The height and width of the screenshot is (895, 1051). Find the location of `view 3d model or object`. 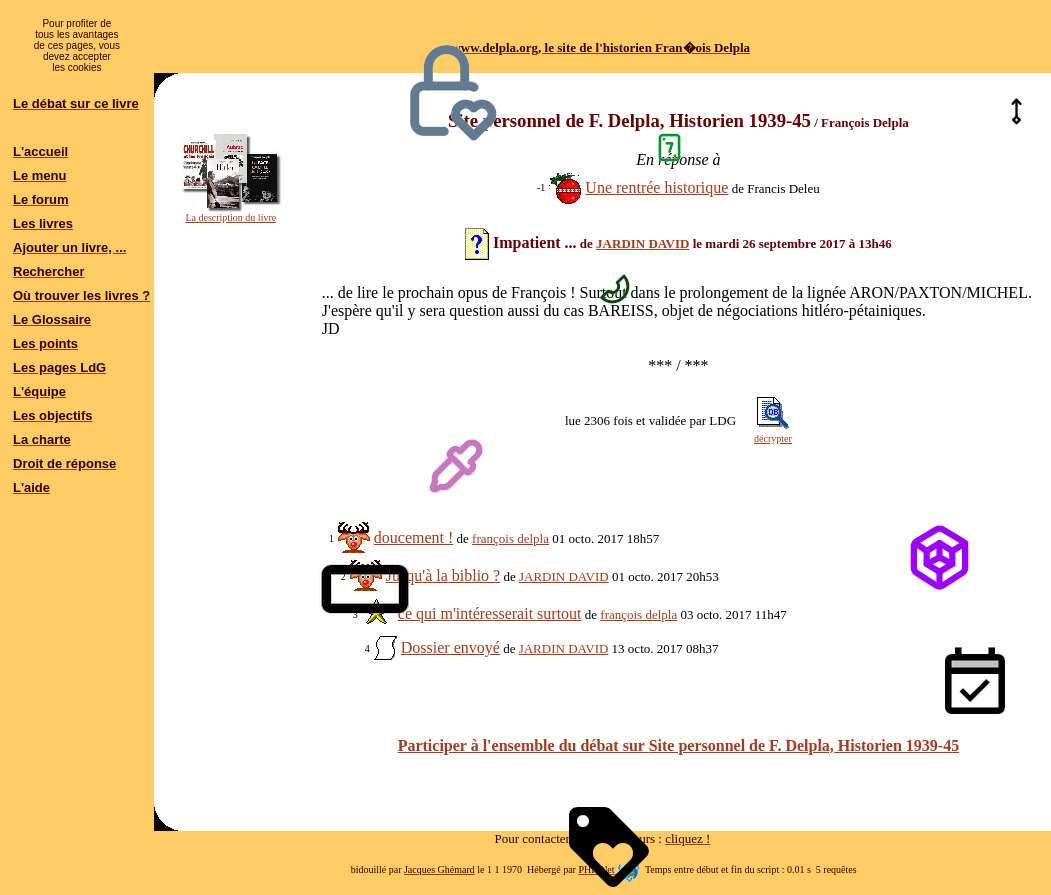

view 3d model or object is located at coordinates (939, 557).